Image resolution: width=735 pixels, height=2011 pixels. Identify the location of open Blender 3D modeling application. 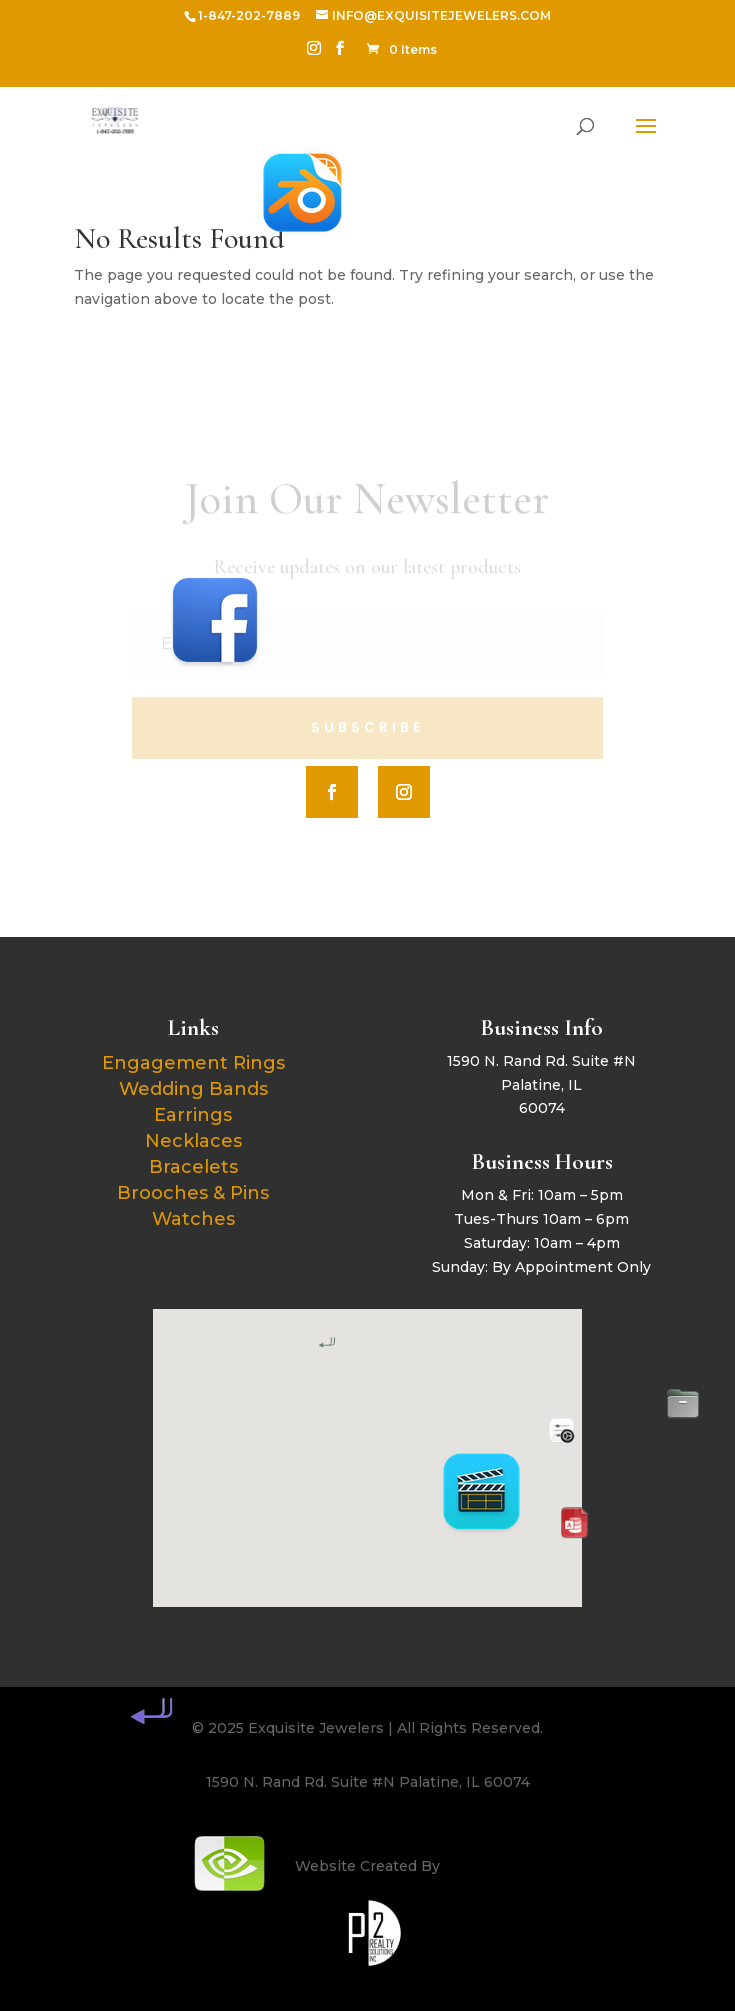
(302, 192).